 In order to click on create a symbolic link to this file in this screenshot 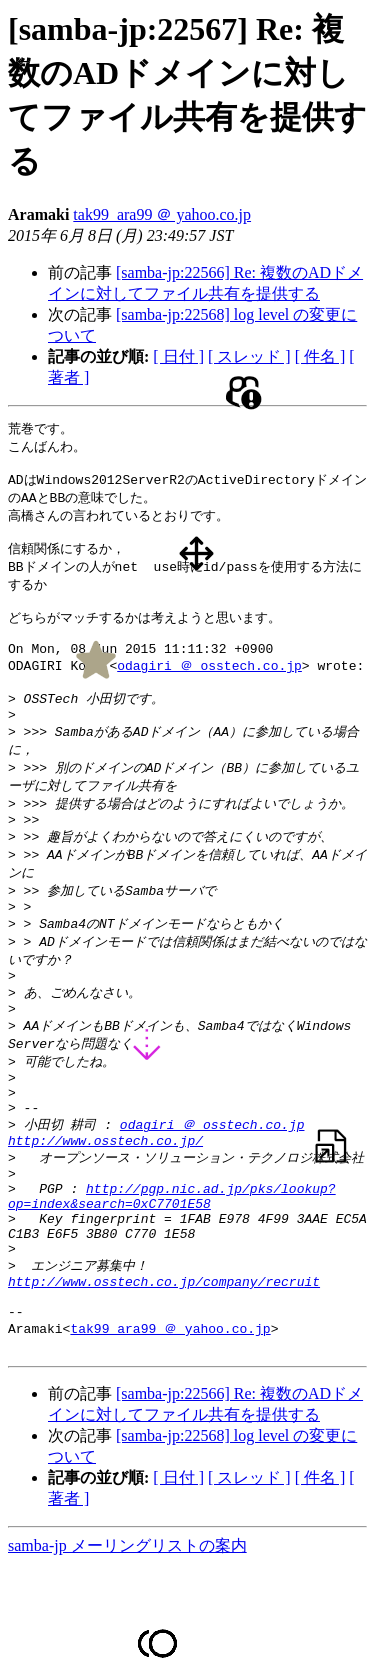, I will do `click(332, 1146)`.